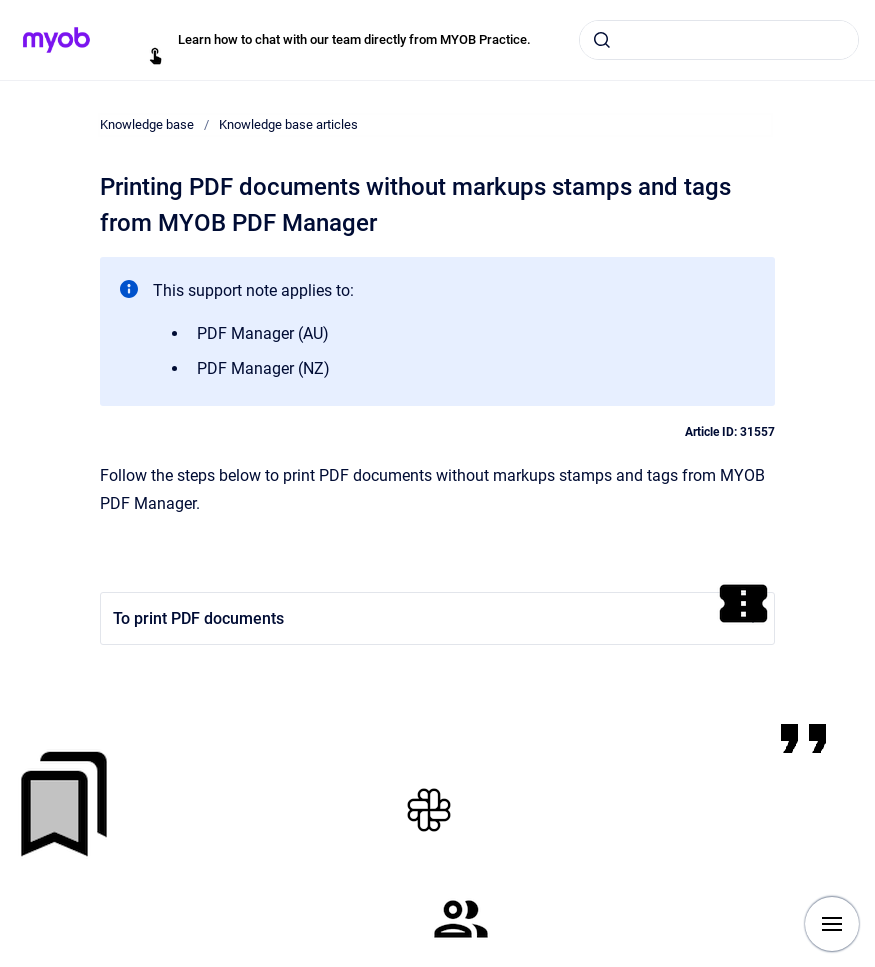 The image size is (875, 967). Describe the element at coordinates (155, 56) in the screenshot. I see `tap to interact with this element` at that location.